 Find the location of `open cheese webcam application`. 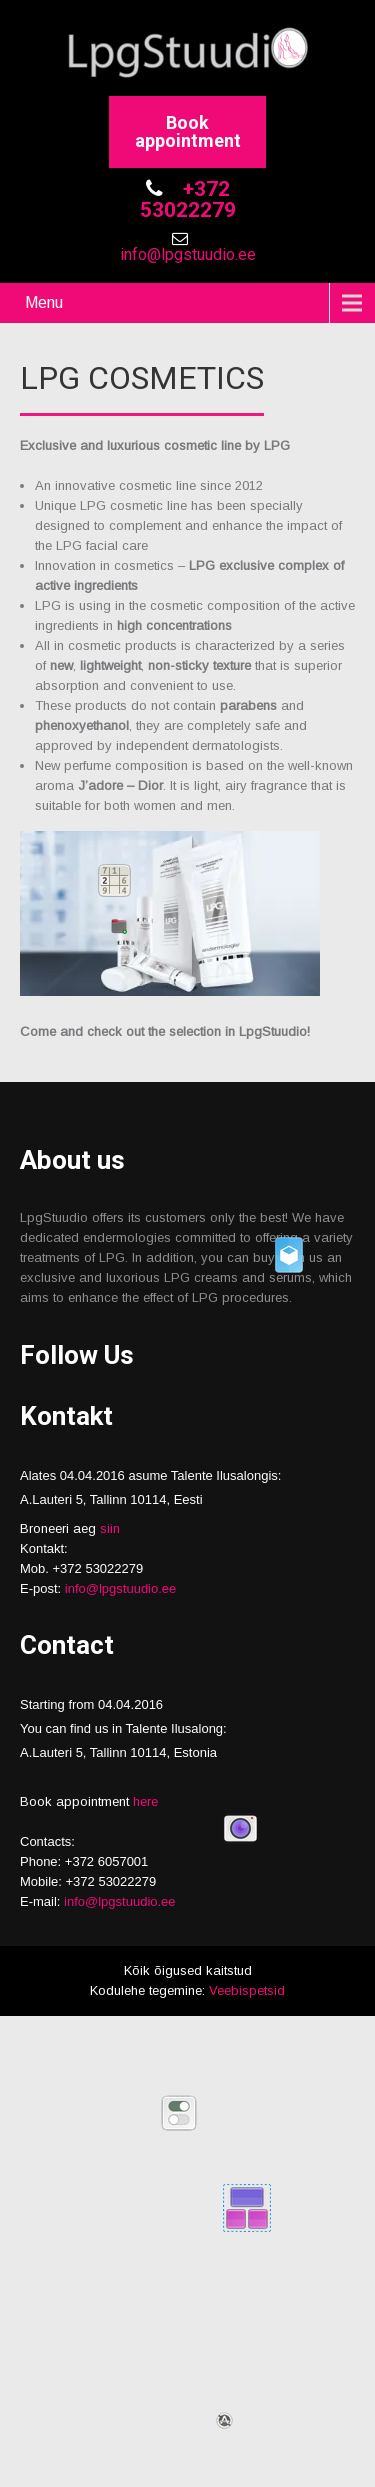

open cheese webcam application is located at coordinates (240, 1828).